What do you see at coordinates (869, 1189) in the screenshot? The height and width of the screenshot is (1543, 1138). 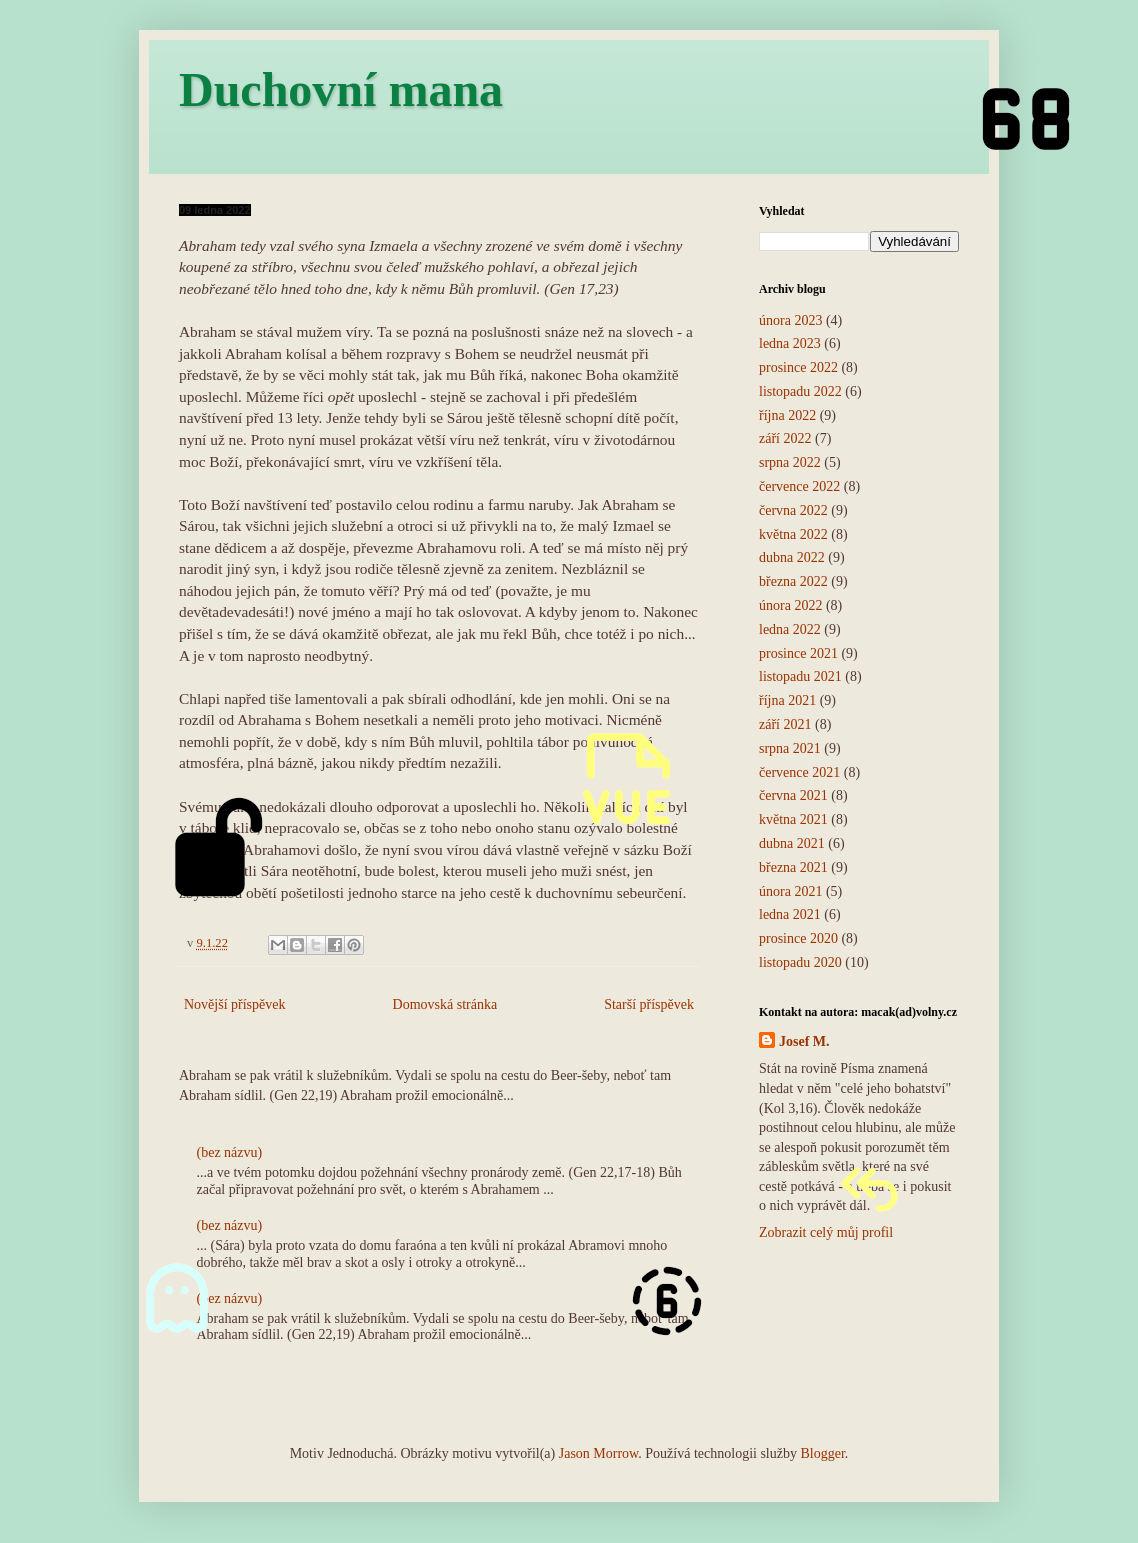 I see `undo multiple actions` at bounding box center [869, 1189].